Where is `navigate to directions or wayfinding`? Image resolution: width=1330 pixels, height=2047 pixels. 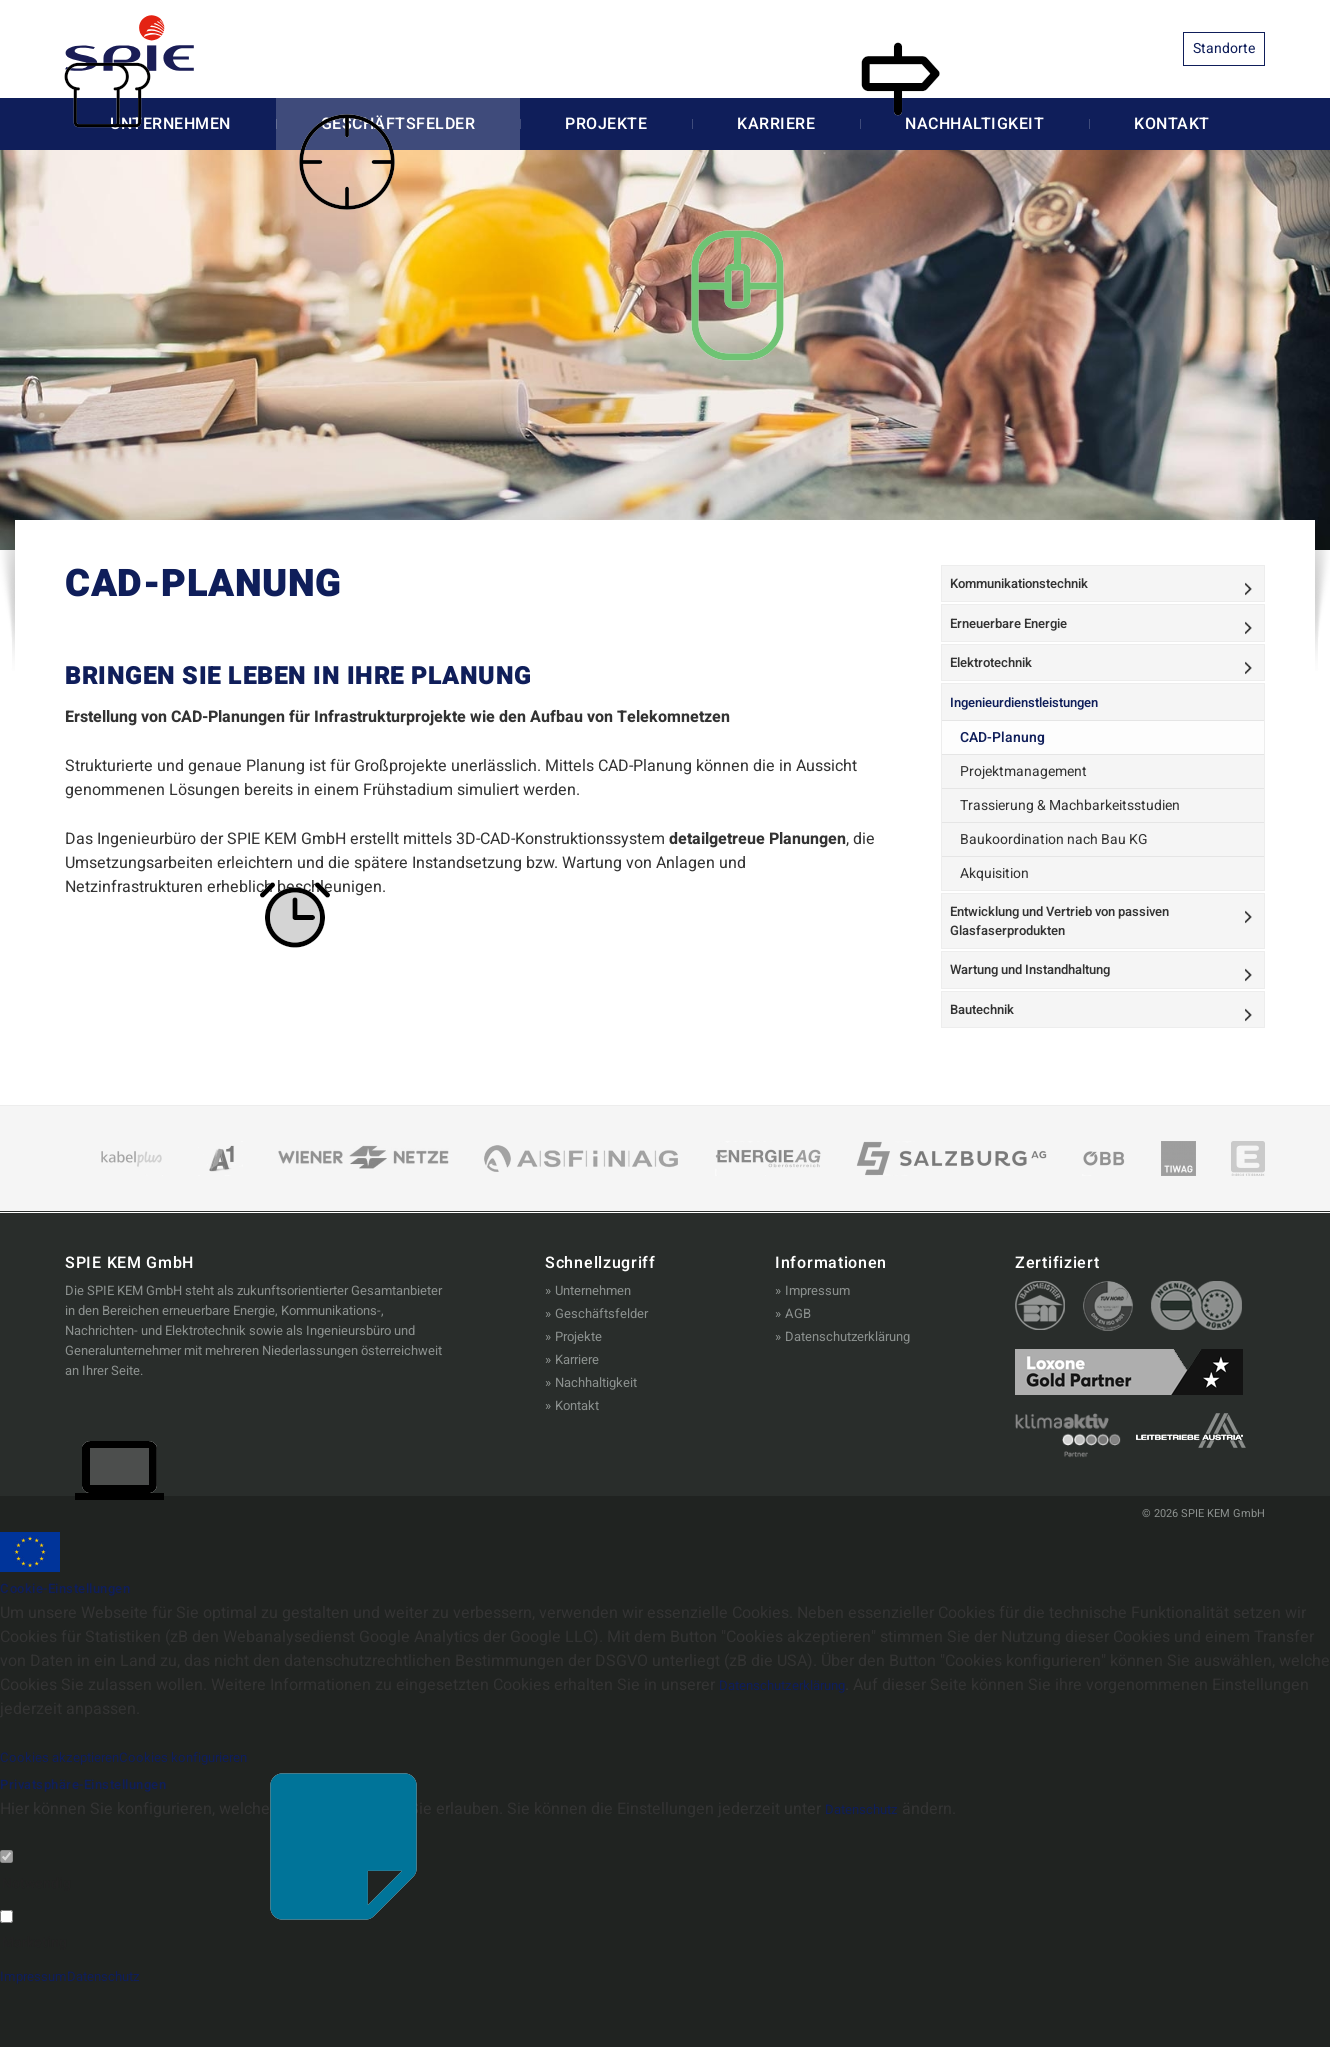
navigate to directions or wayfinding is located at coordinates (898, 79).